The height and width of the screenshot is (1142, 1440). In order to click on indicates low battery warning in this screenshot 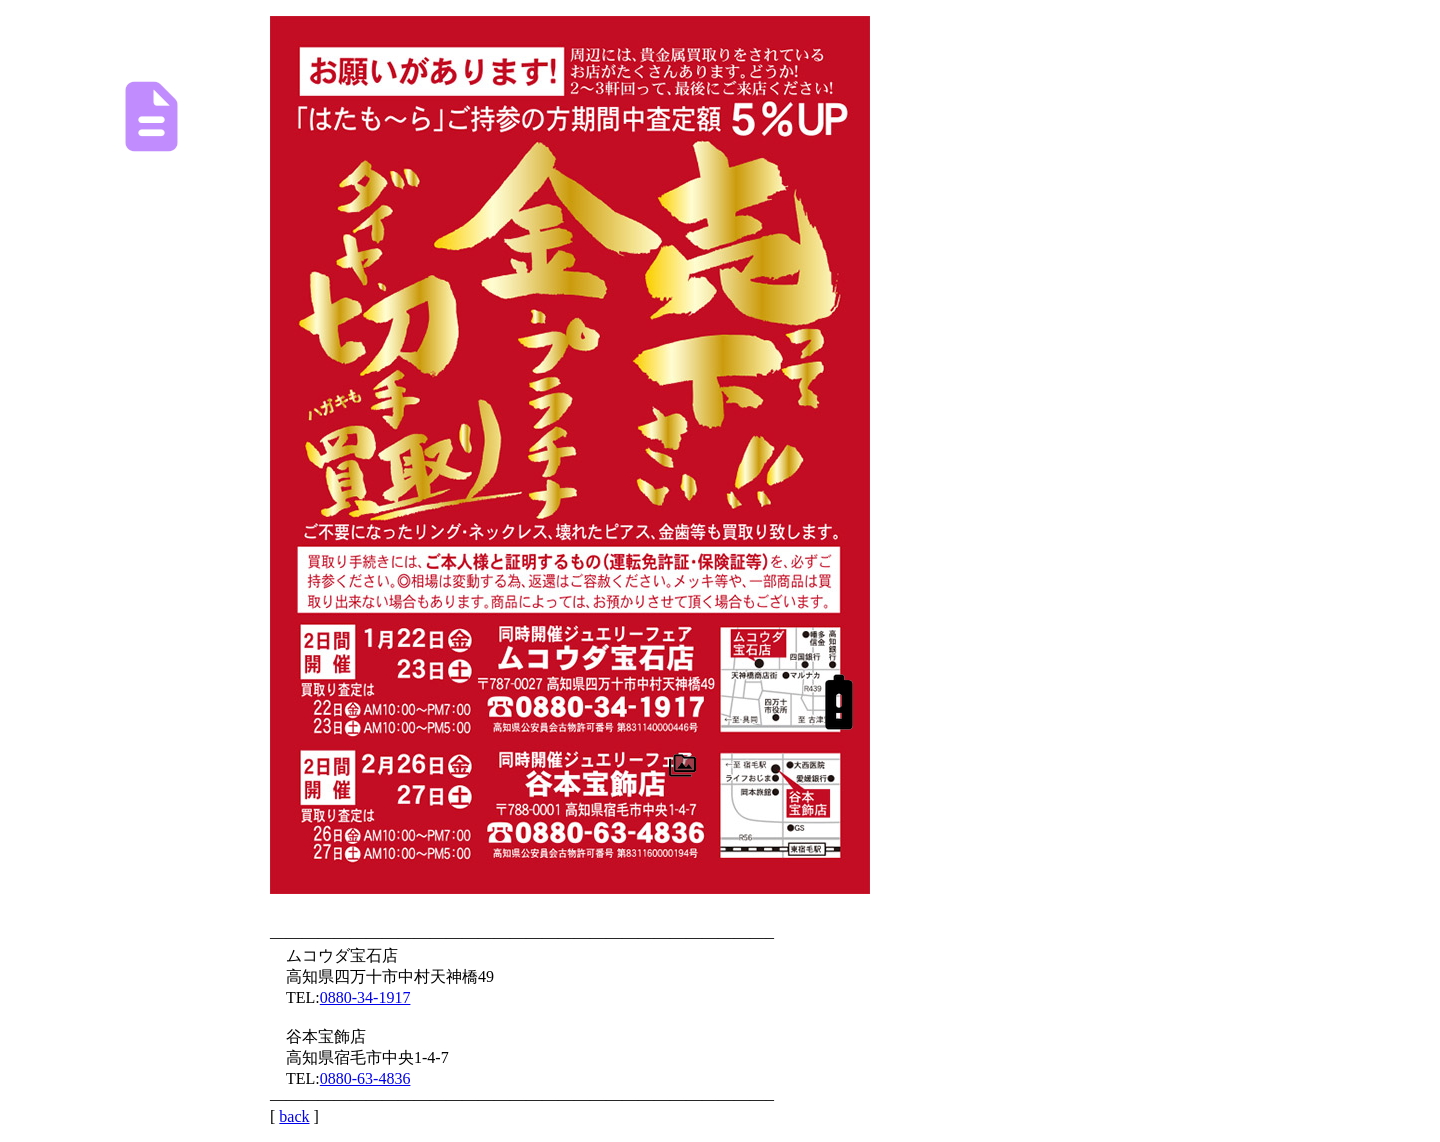, I will do `click(839, 702)`.